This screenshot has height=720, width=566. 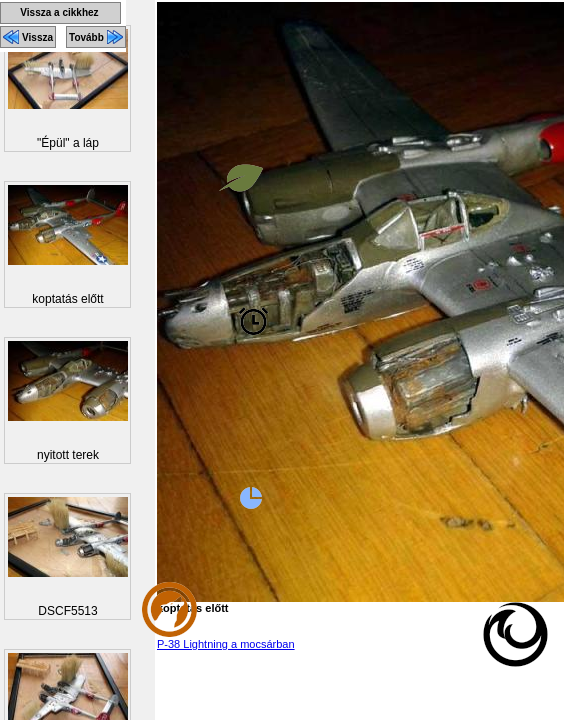 I want to click on set or manage alarms, so click(x=253, y=320).